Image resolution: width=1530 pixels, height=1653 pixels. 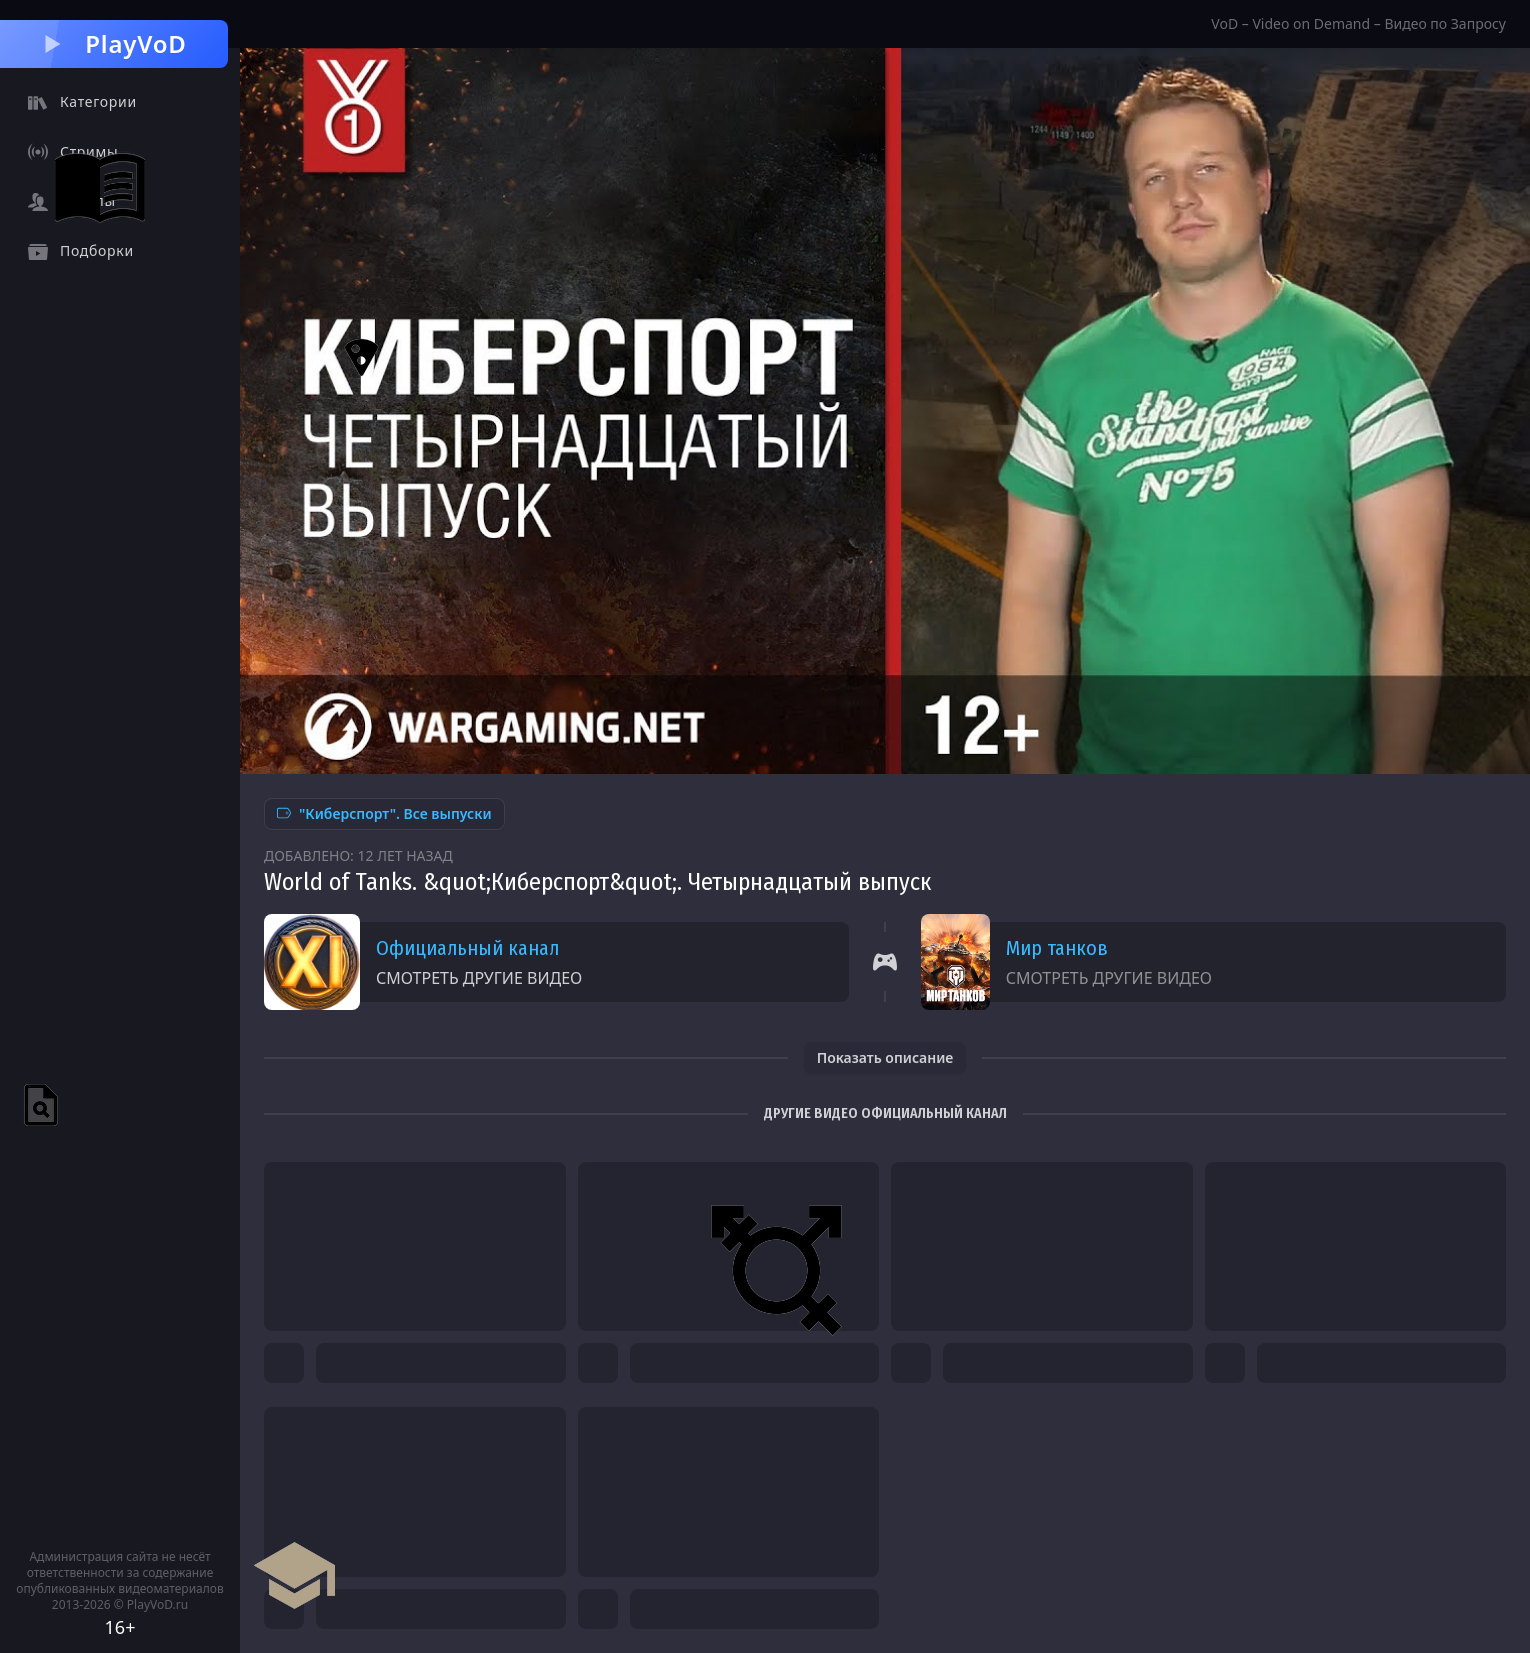 What do you see at coordinates (776, 1270) in the screenshot?
I see `select transgender as gender identity option` at bounding box center [776, 1270].